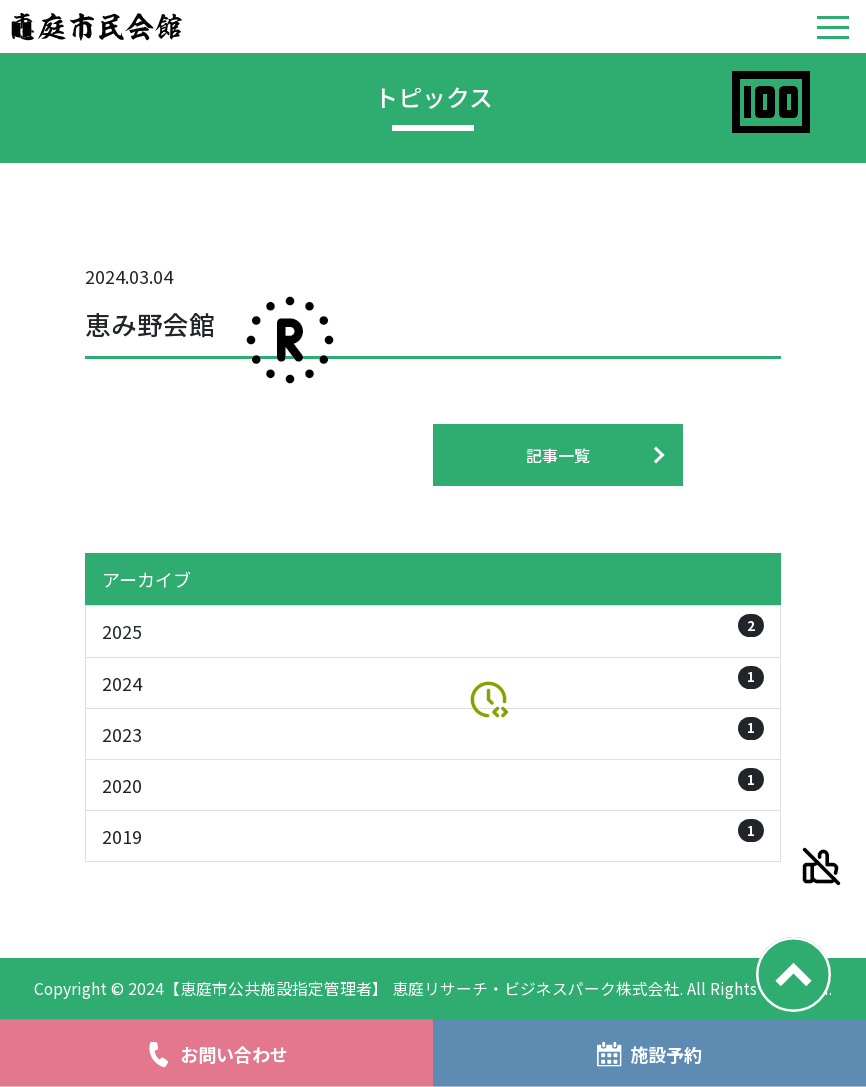  I want to click on indicates registered trademark or rights reserved, so click(290, 340).